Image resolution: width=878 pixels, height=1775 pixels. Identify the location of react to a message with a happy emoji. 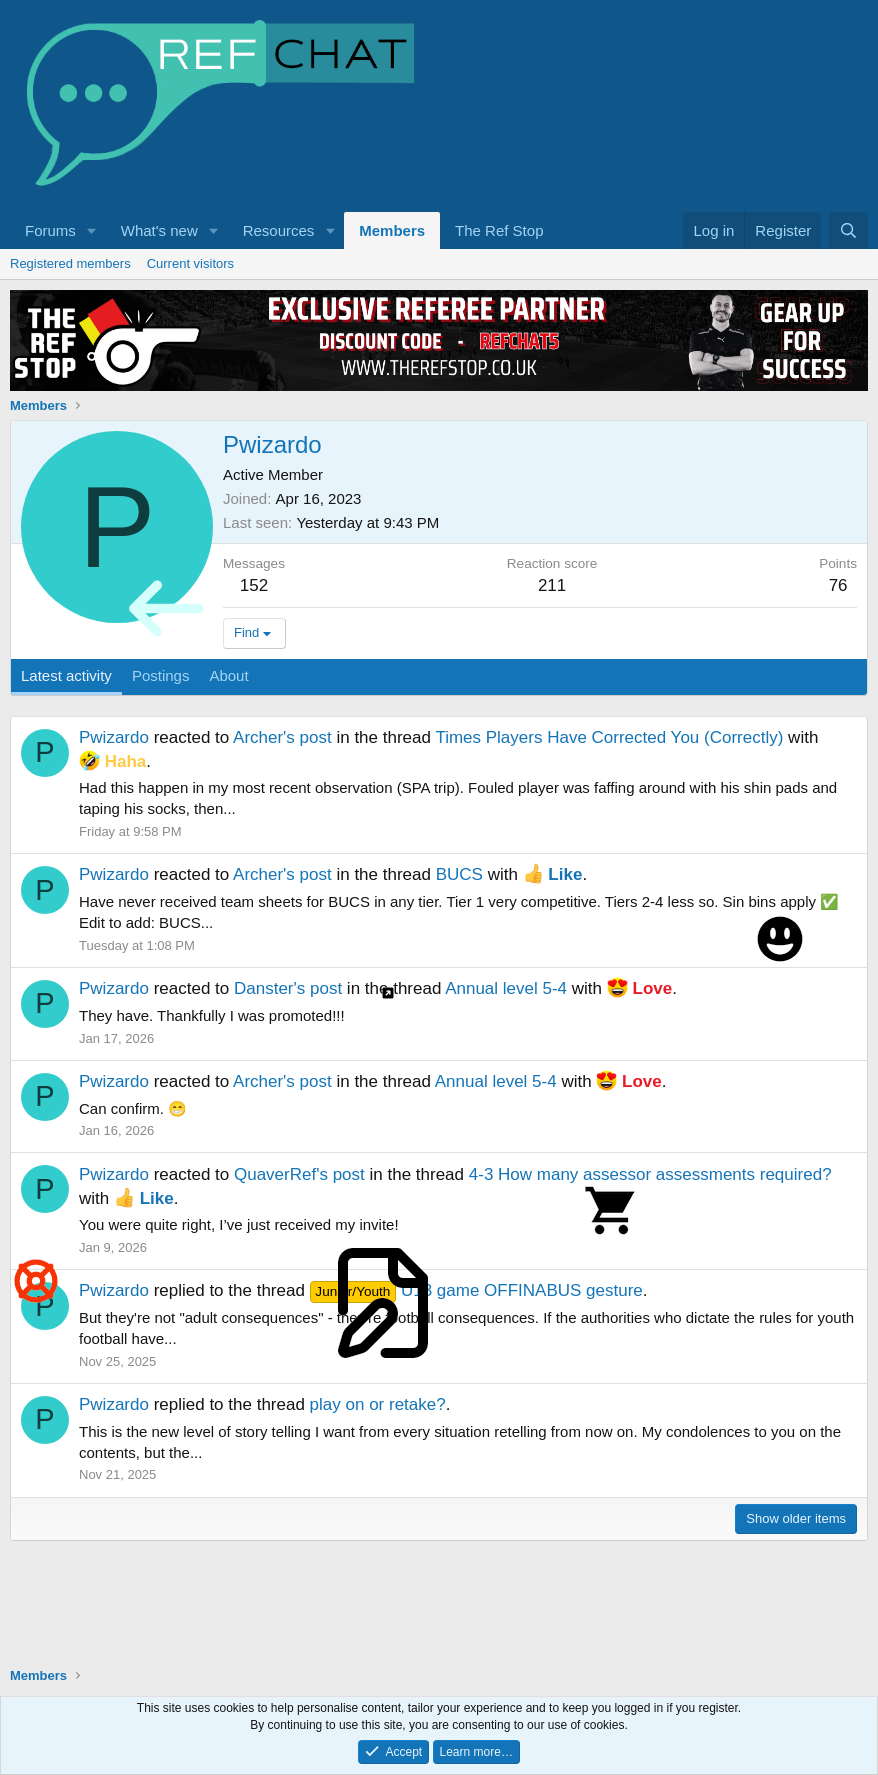
(780, 939).